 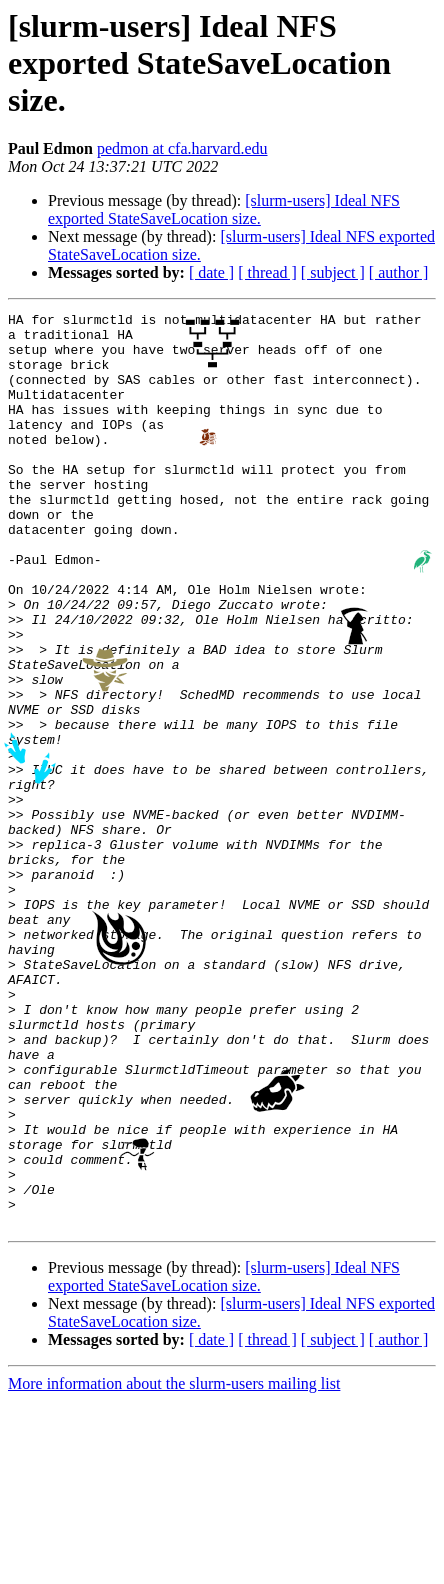 I want to click on indicates death or game over state, so click(x=355, y=626).